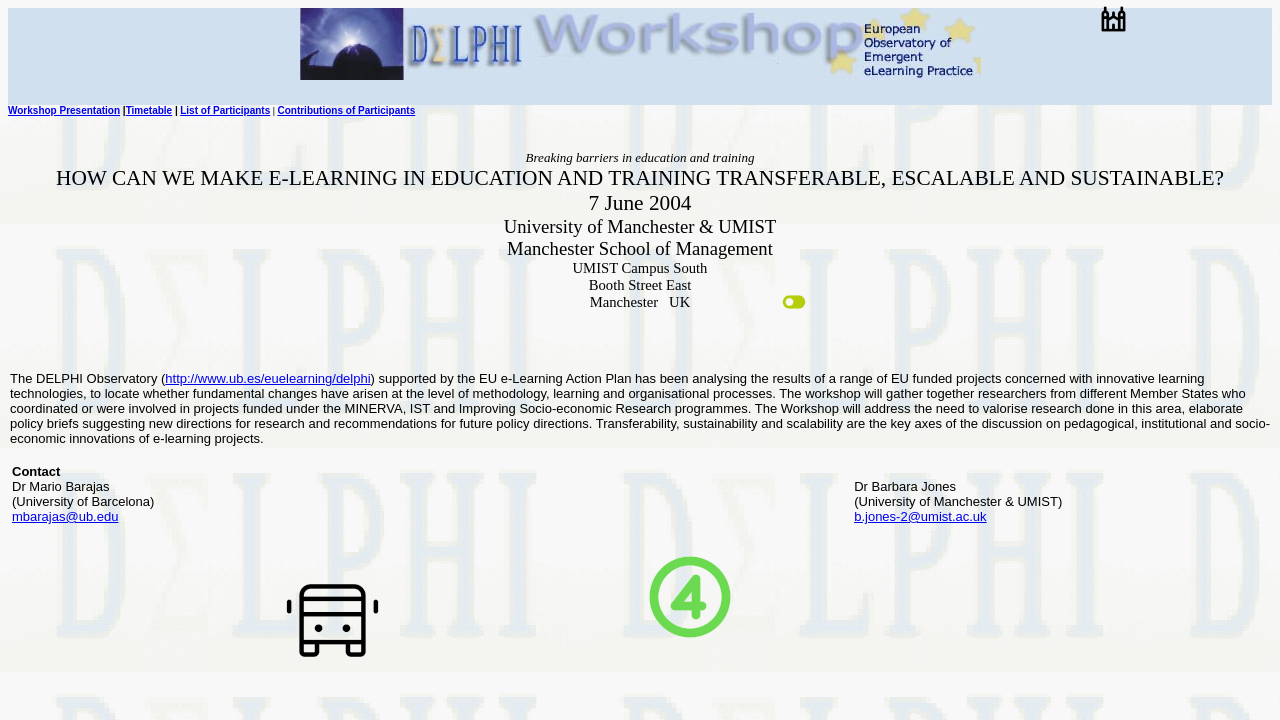 This screenshot has height=720, width=1280. What do you see at coordinates (794, 302) in the screenshot?
I see `toggle switch in off position` at bounding box center [794, 302].